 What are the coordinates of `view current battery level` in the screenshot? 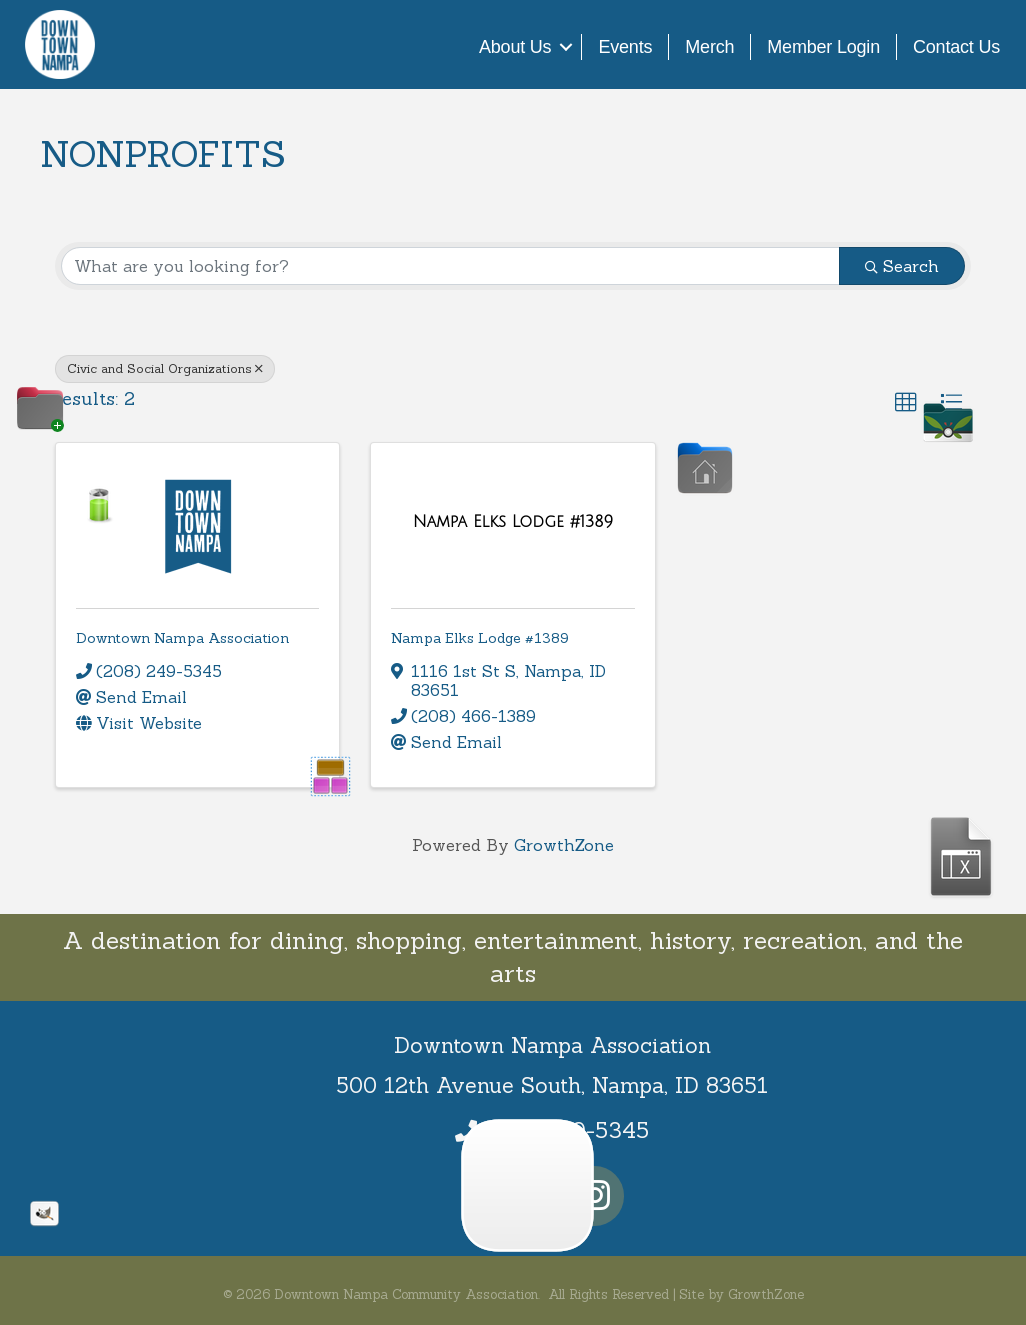 It's located at (99, 505).